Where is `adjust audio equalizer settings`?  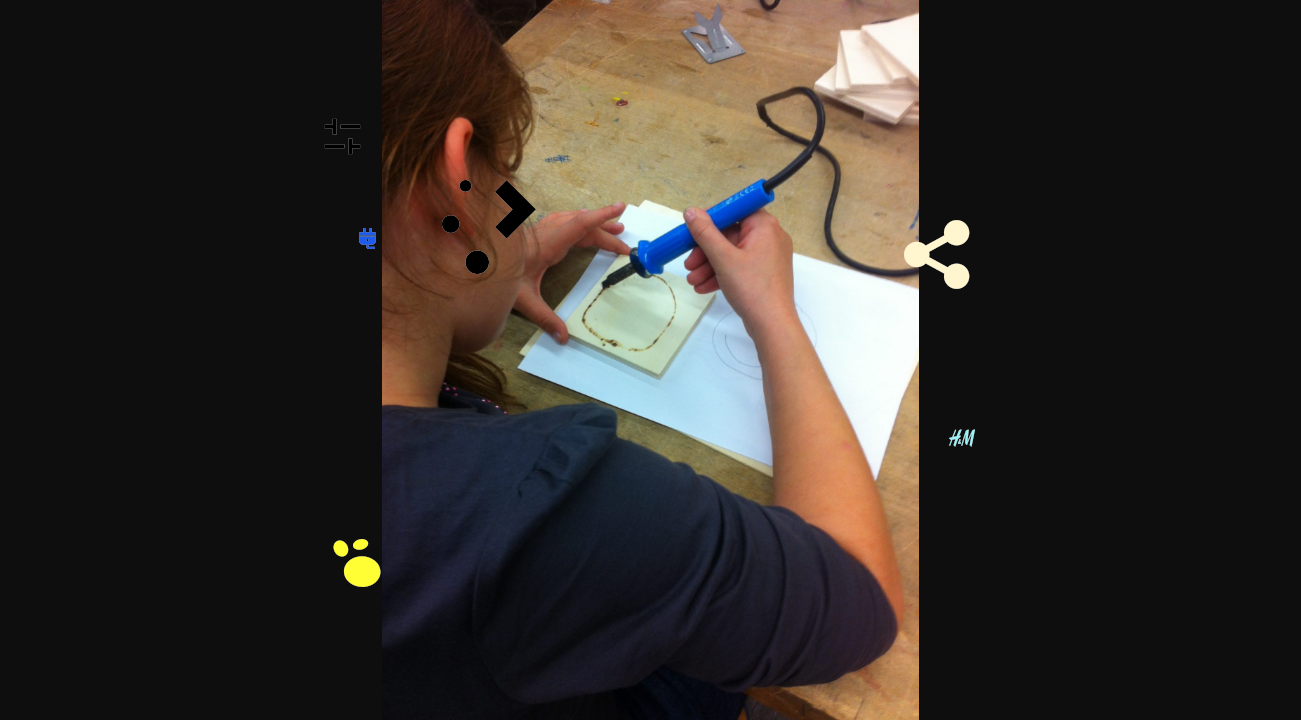
adjust audio equalizer settings is located at coordinates (342, 136).